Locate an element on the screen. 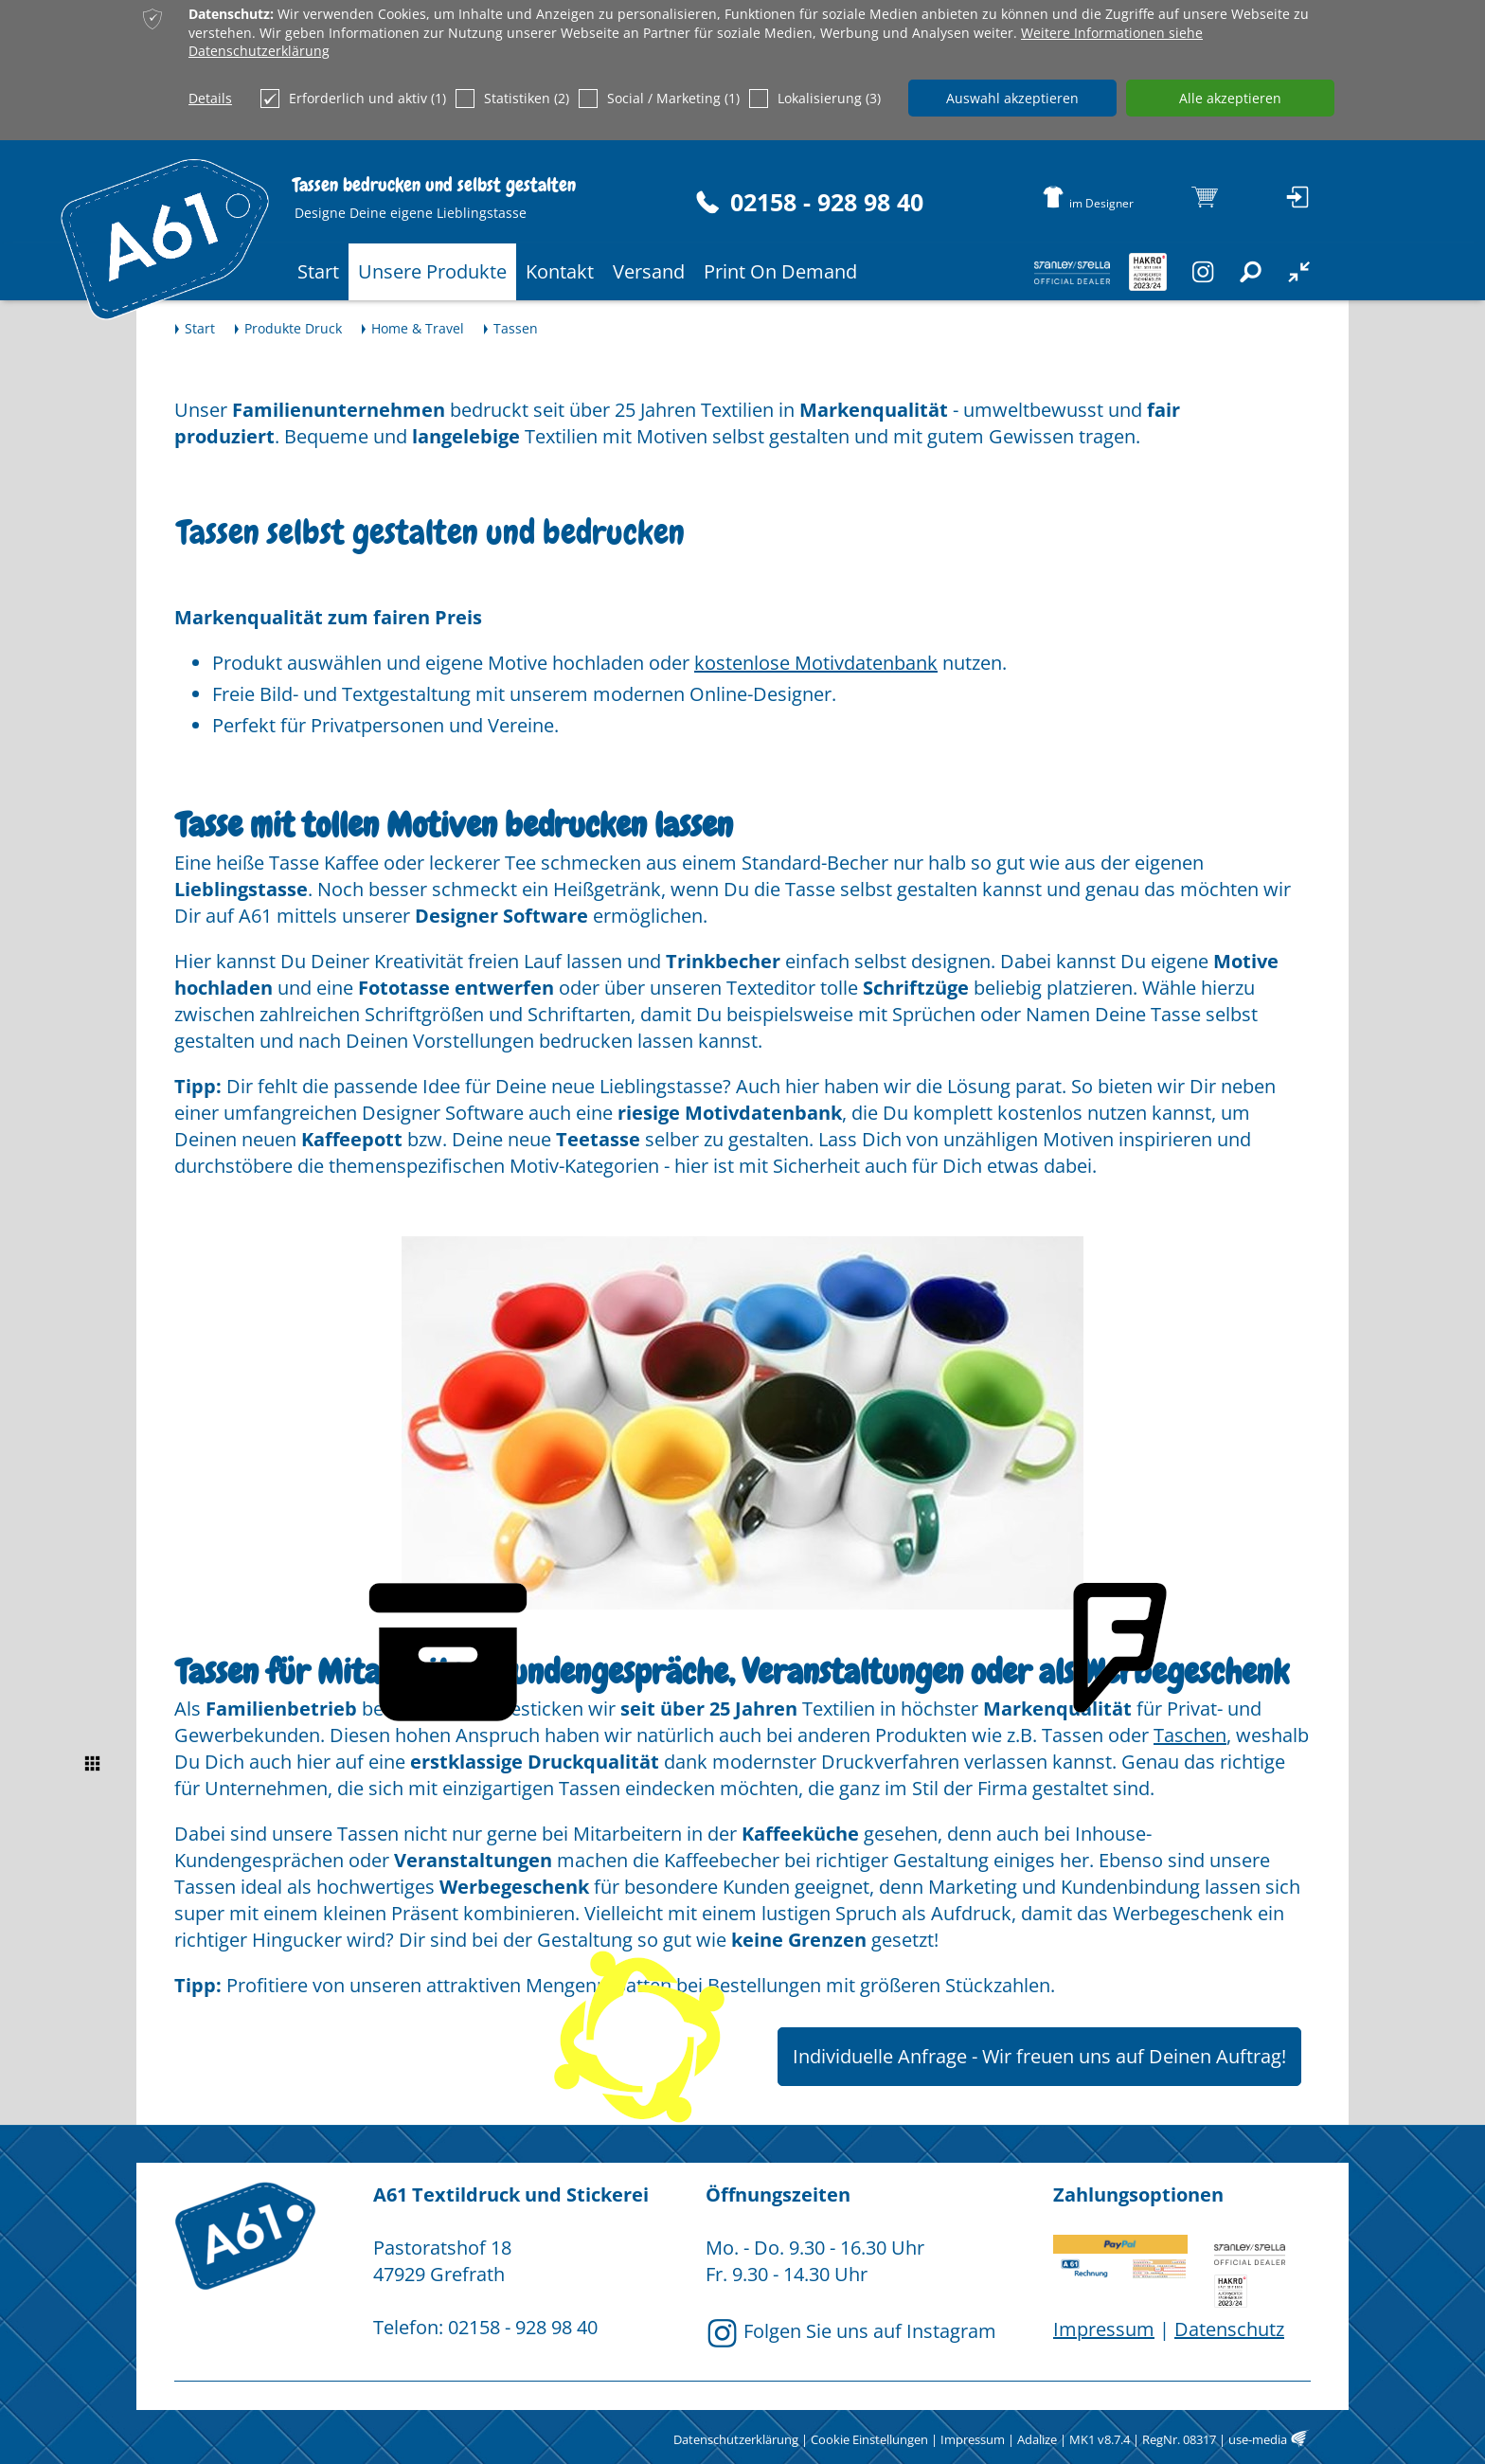 This screenshot has width=1485, height=2464. archive this item is located at coordinates (448, 1652).